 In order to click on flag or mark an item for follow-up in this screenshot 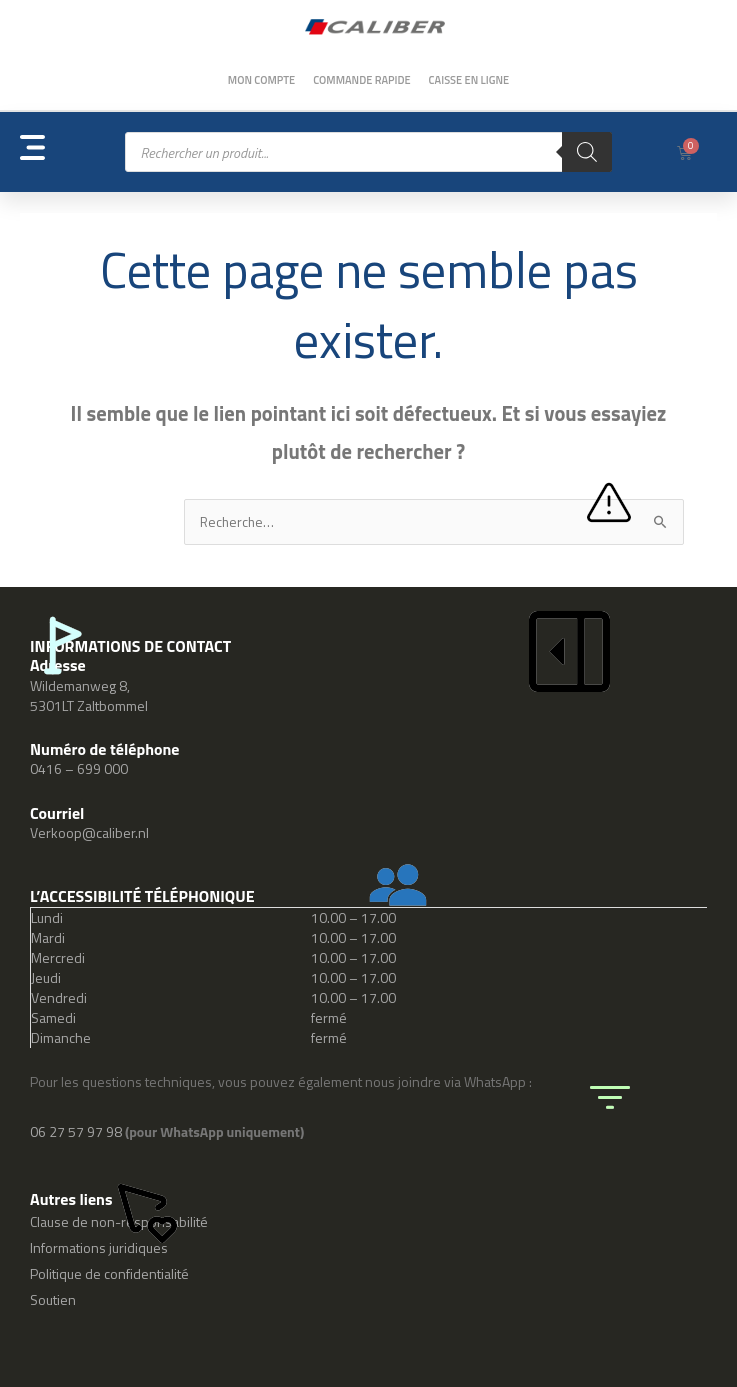, I will do `click(58, 645)`.